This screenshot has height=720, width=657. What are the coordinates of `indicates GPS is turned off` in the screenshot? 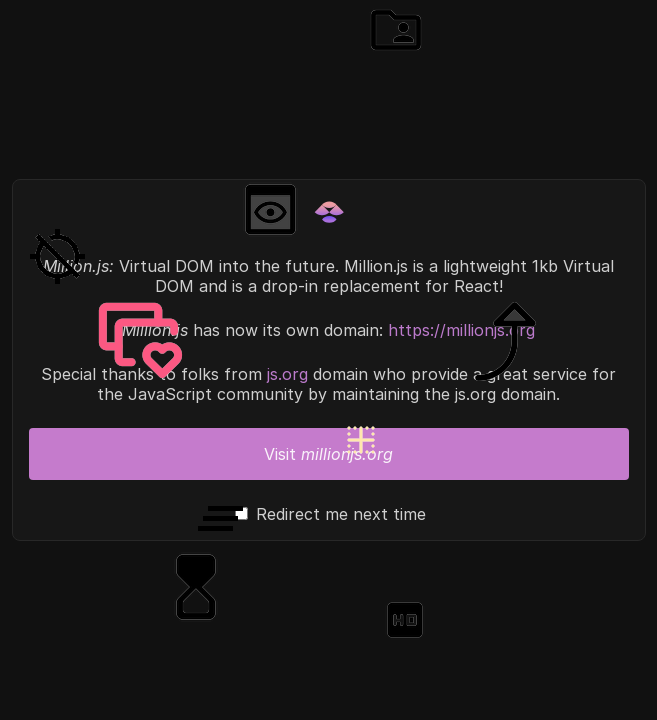 It's located at (57, 256).